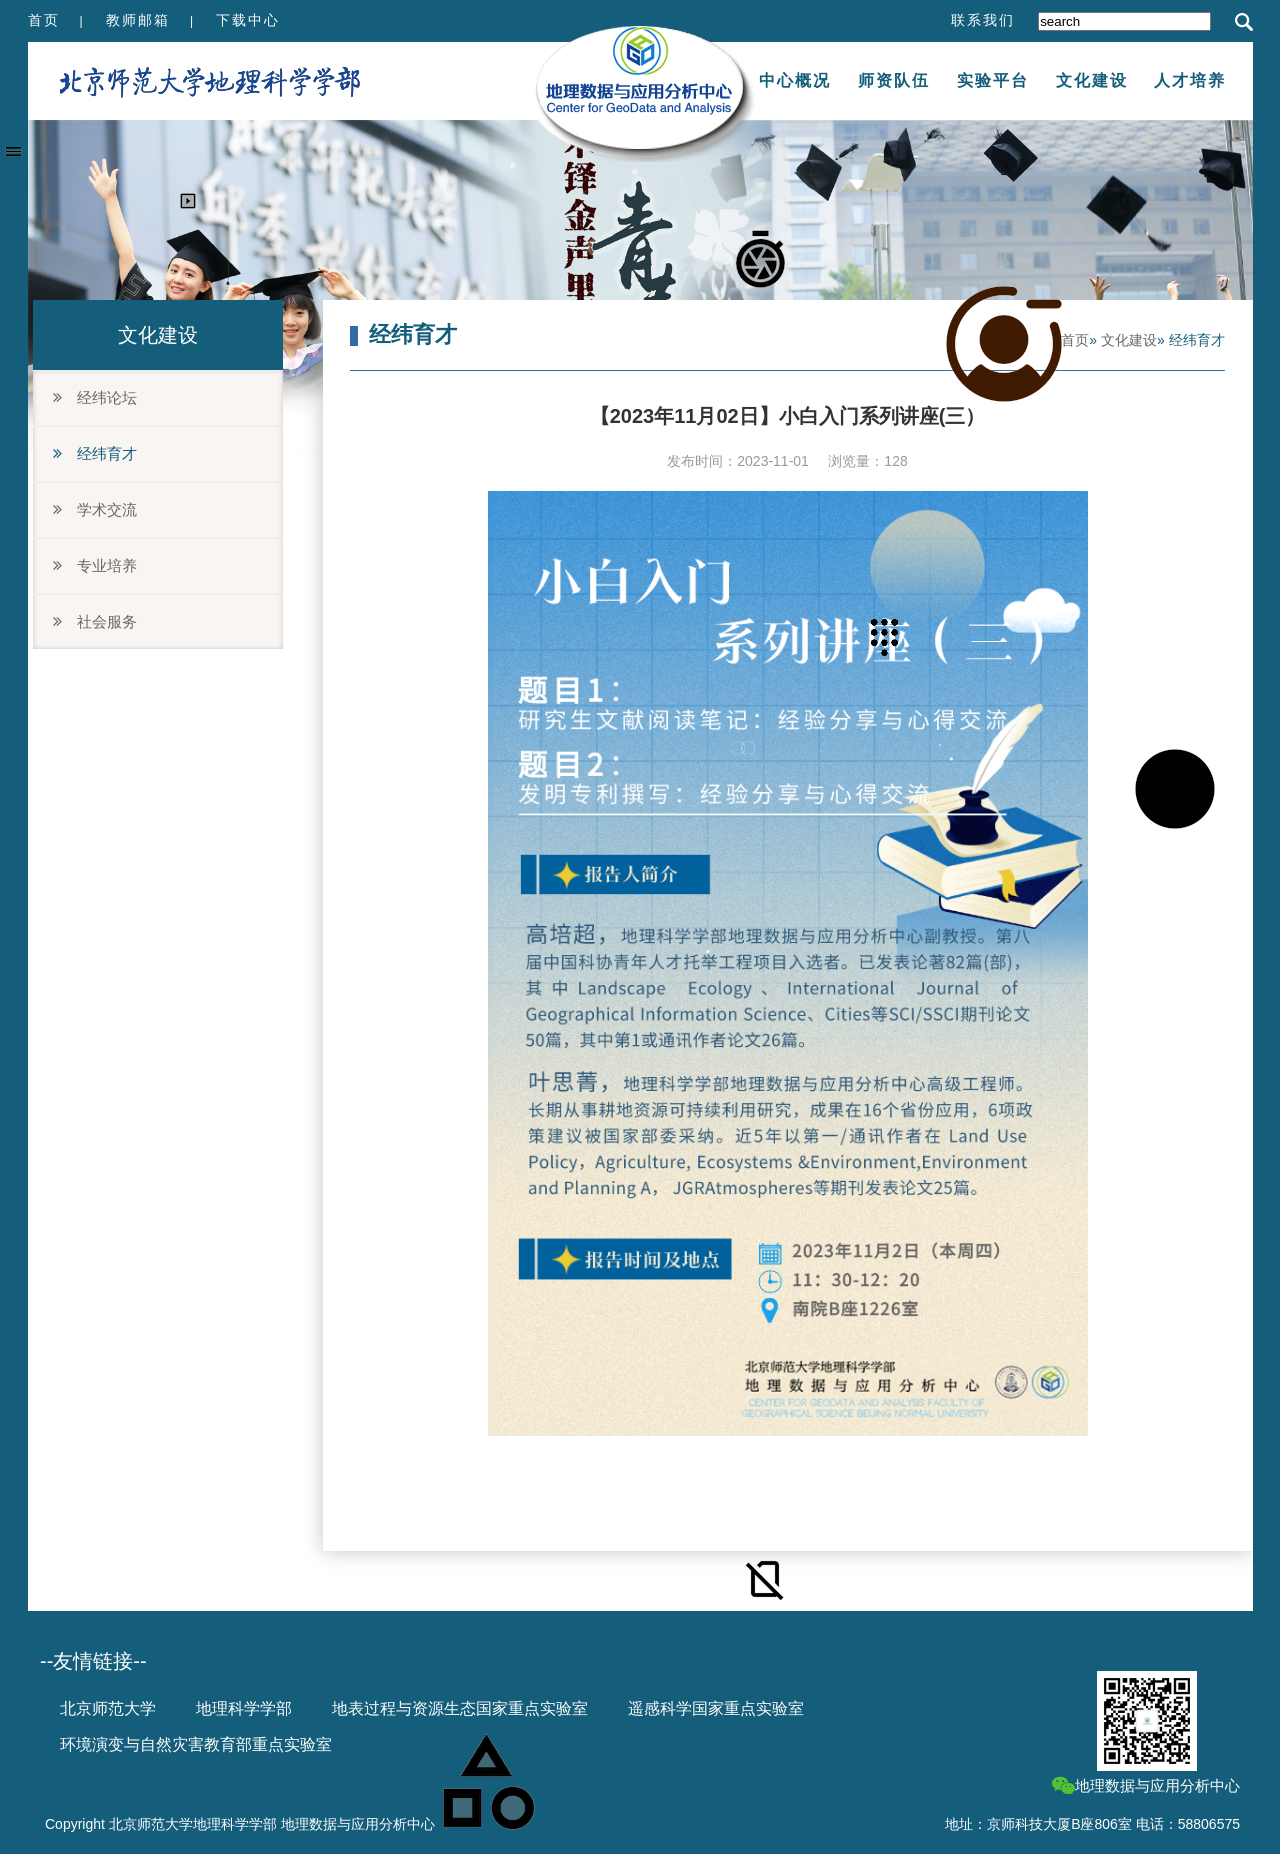 Image resolution: width=1280 pixels, height=1854 pixels. I want to click on browse or filter by category, so click(486, 1781).